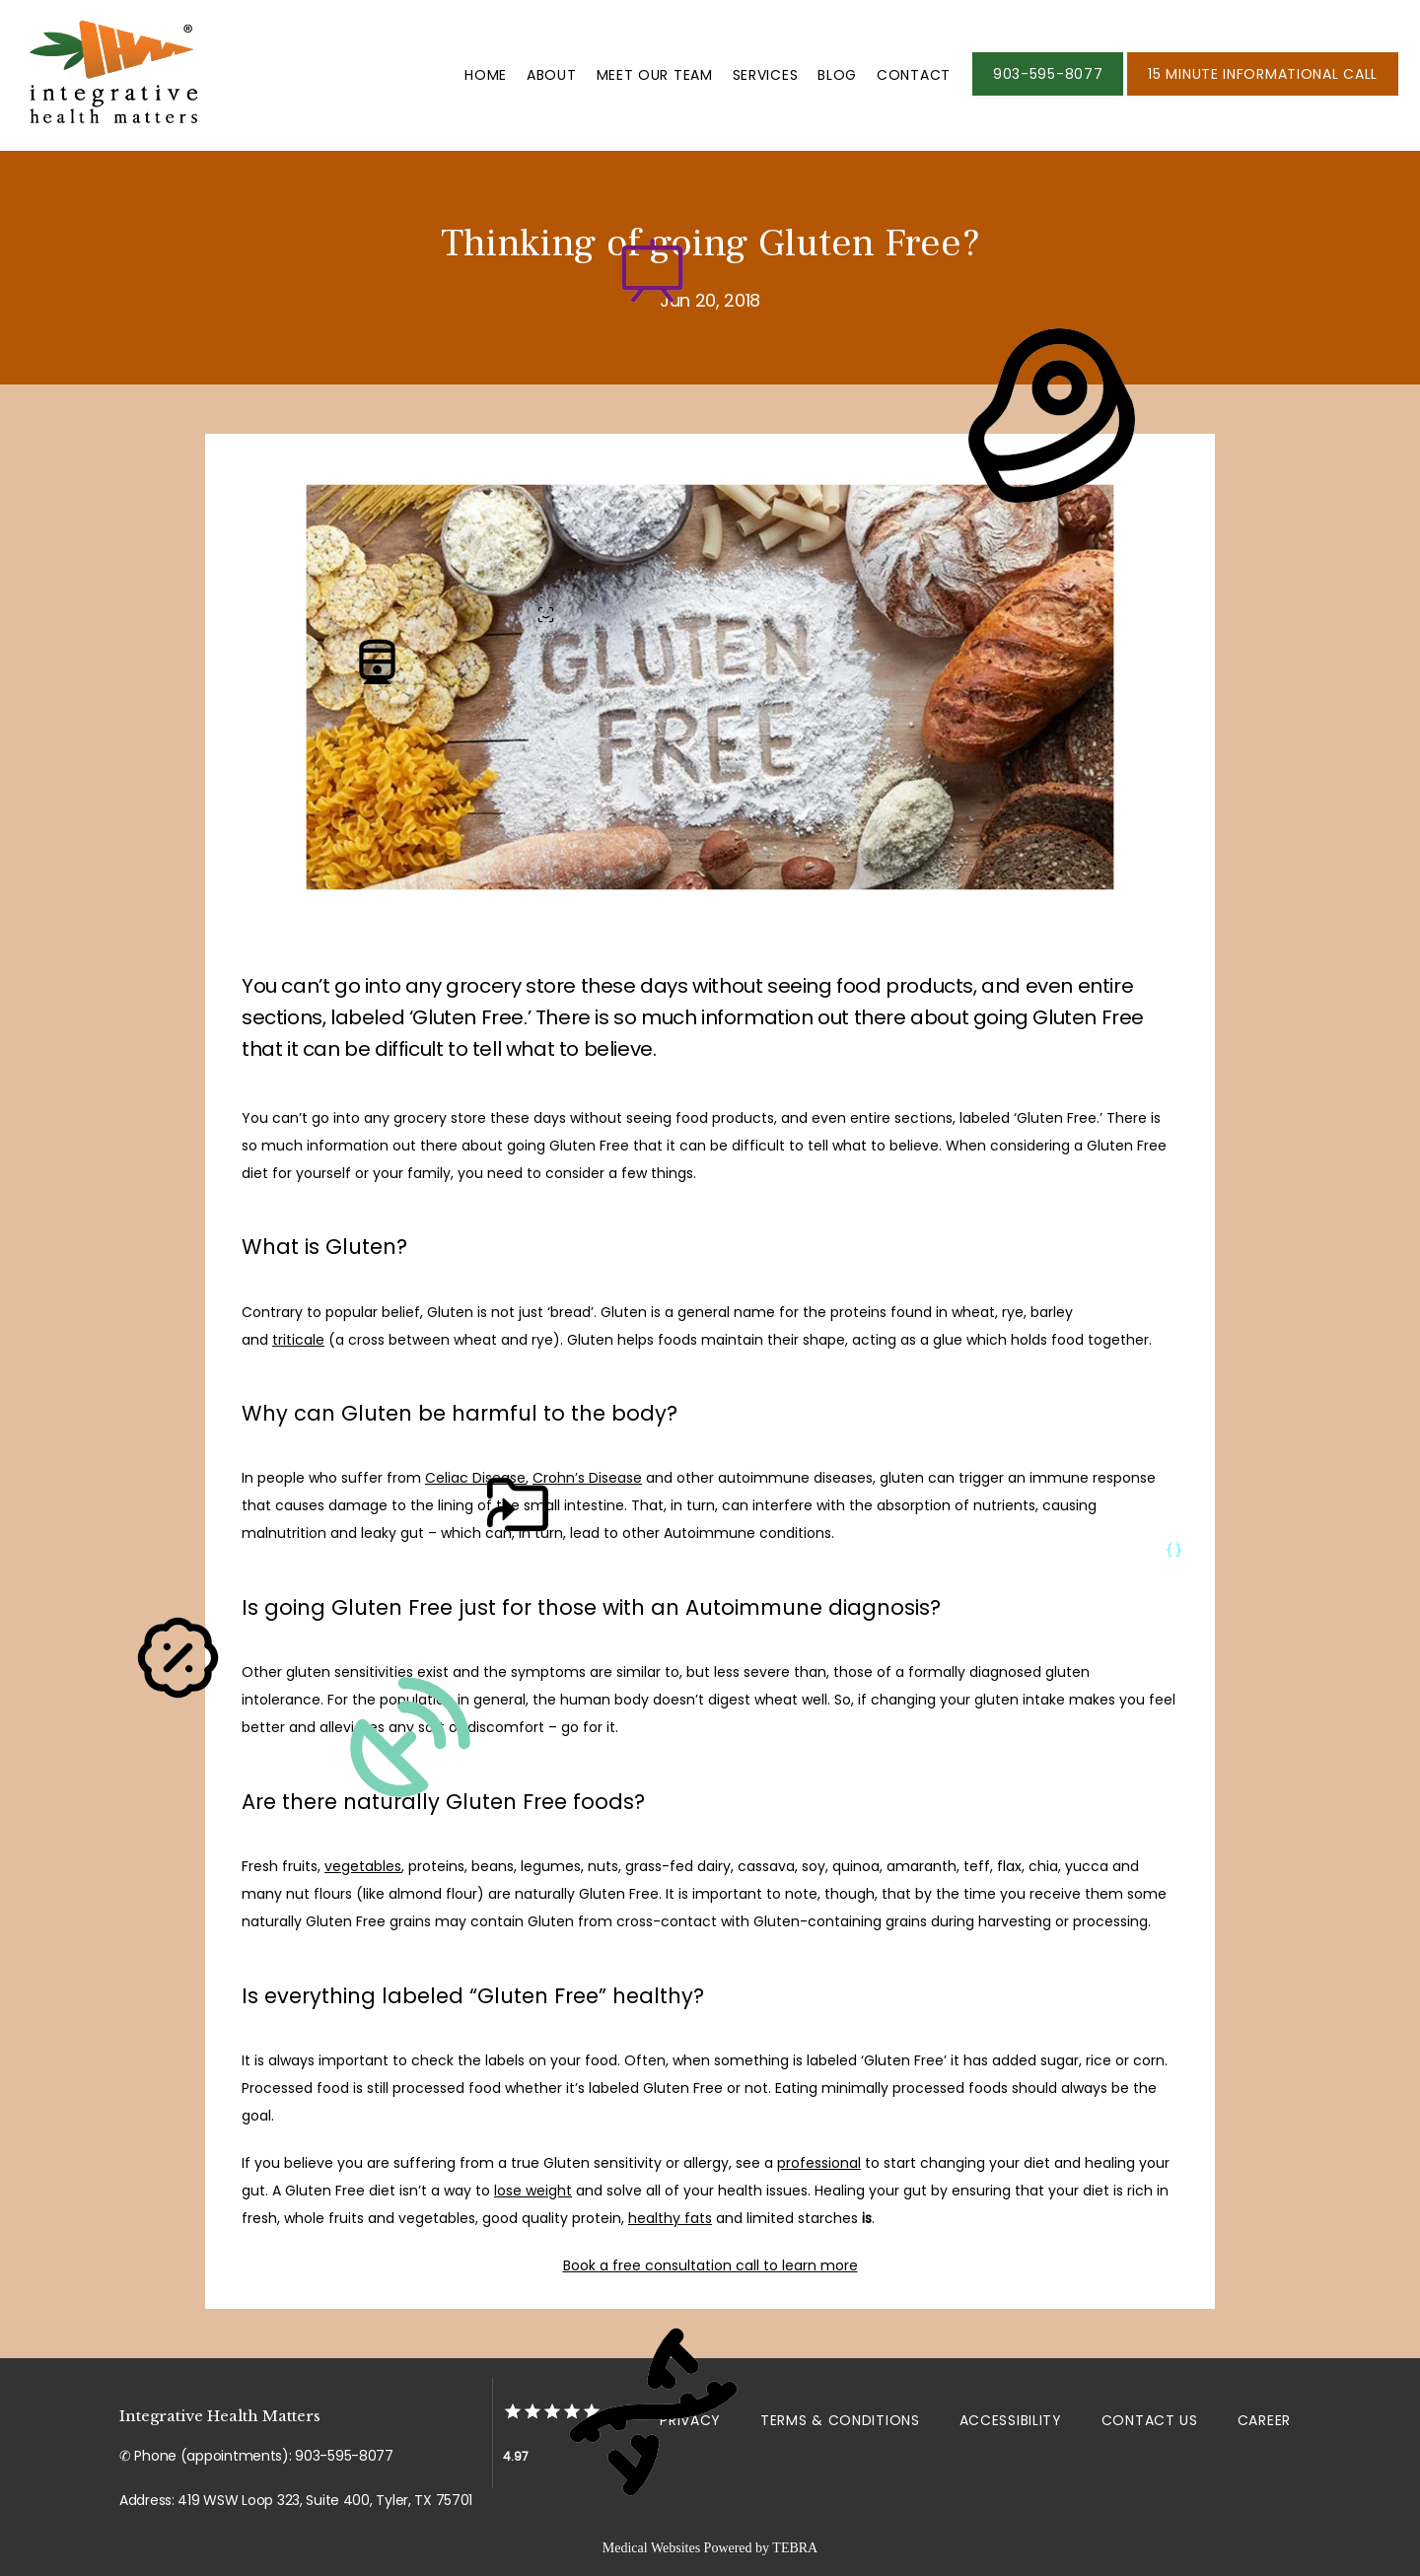 The width and height of the screenshot is (1420, 2576). I want to click on start a presentation or slideshow, so click(652, 271).